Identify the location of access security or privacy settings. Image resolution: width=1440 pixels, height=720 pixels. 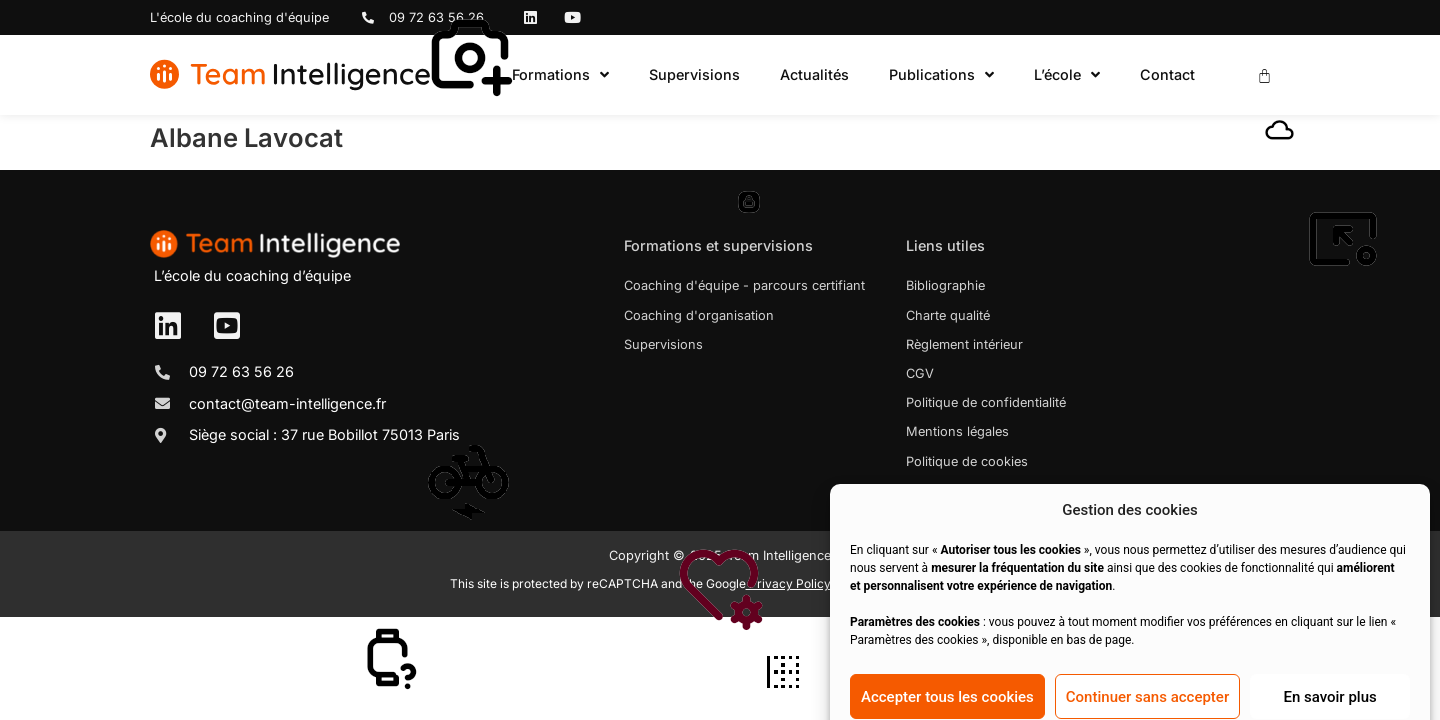
(749, 202).